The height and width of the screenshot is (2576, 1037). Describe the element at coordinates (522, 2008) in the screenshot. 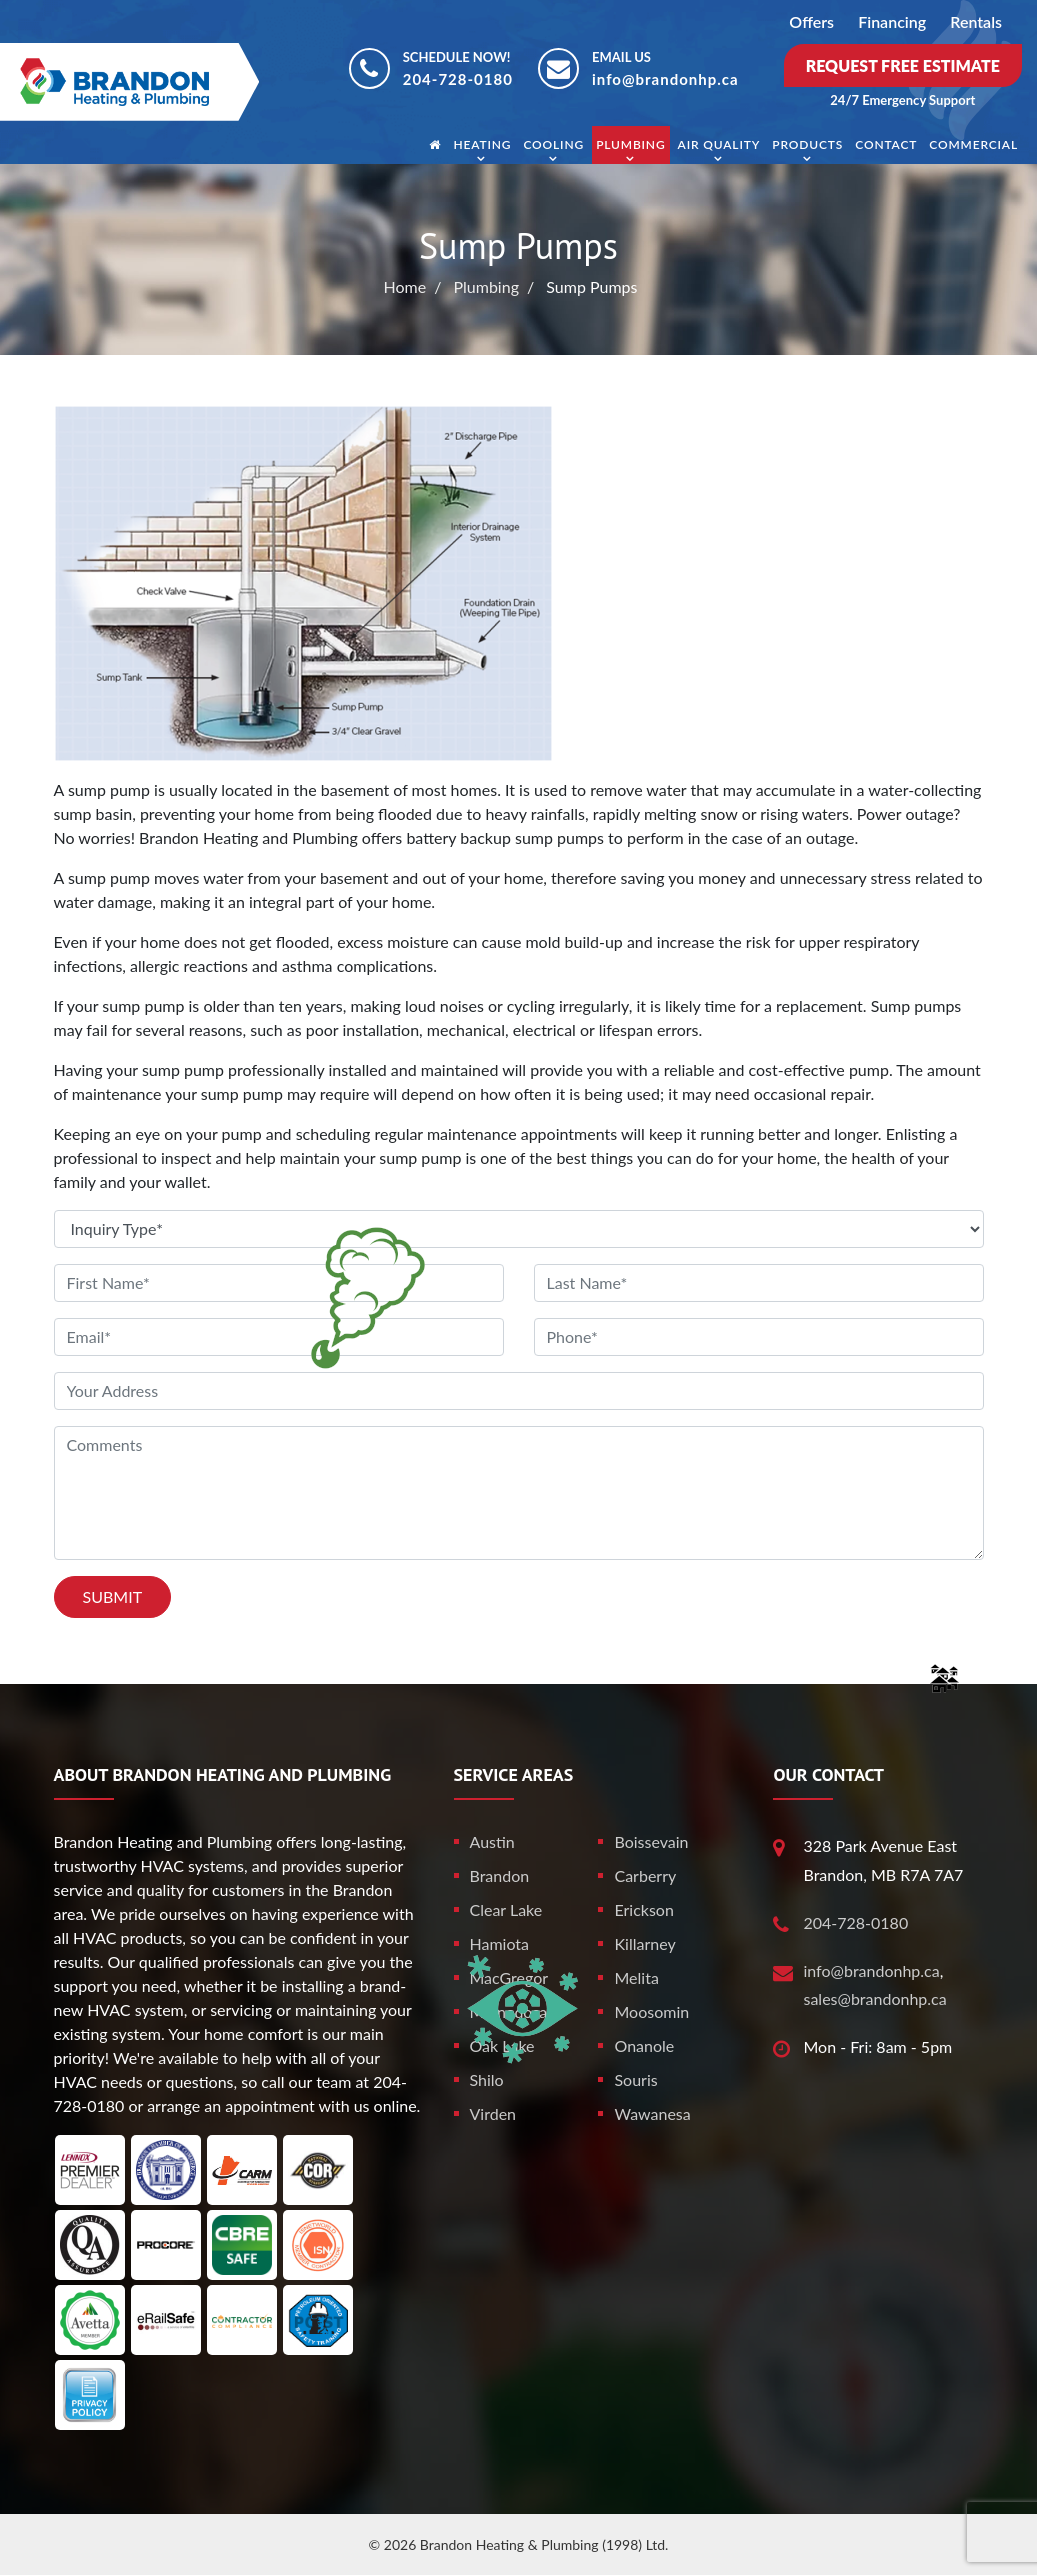

I see `view frost or ice-related content` at that location.